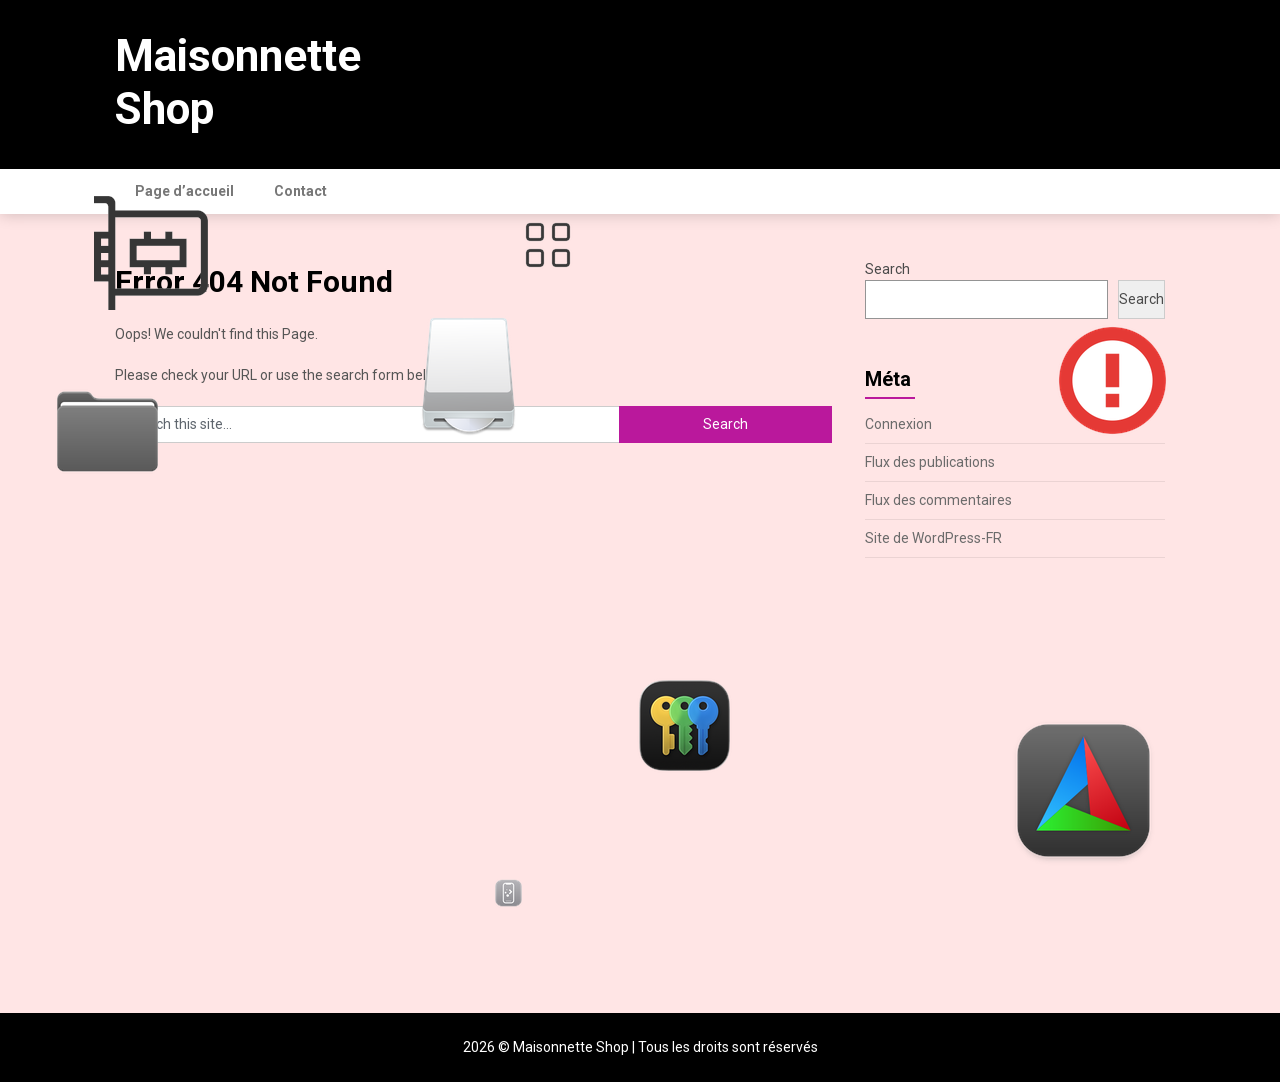 The height and width of the screenshot is (1082, 1280). Describe the element at coordinates (508, 893) in the screenshot. I see `configure kde connect settings` at that location.